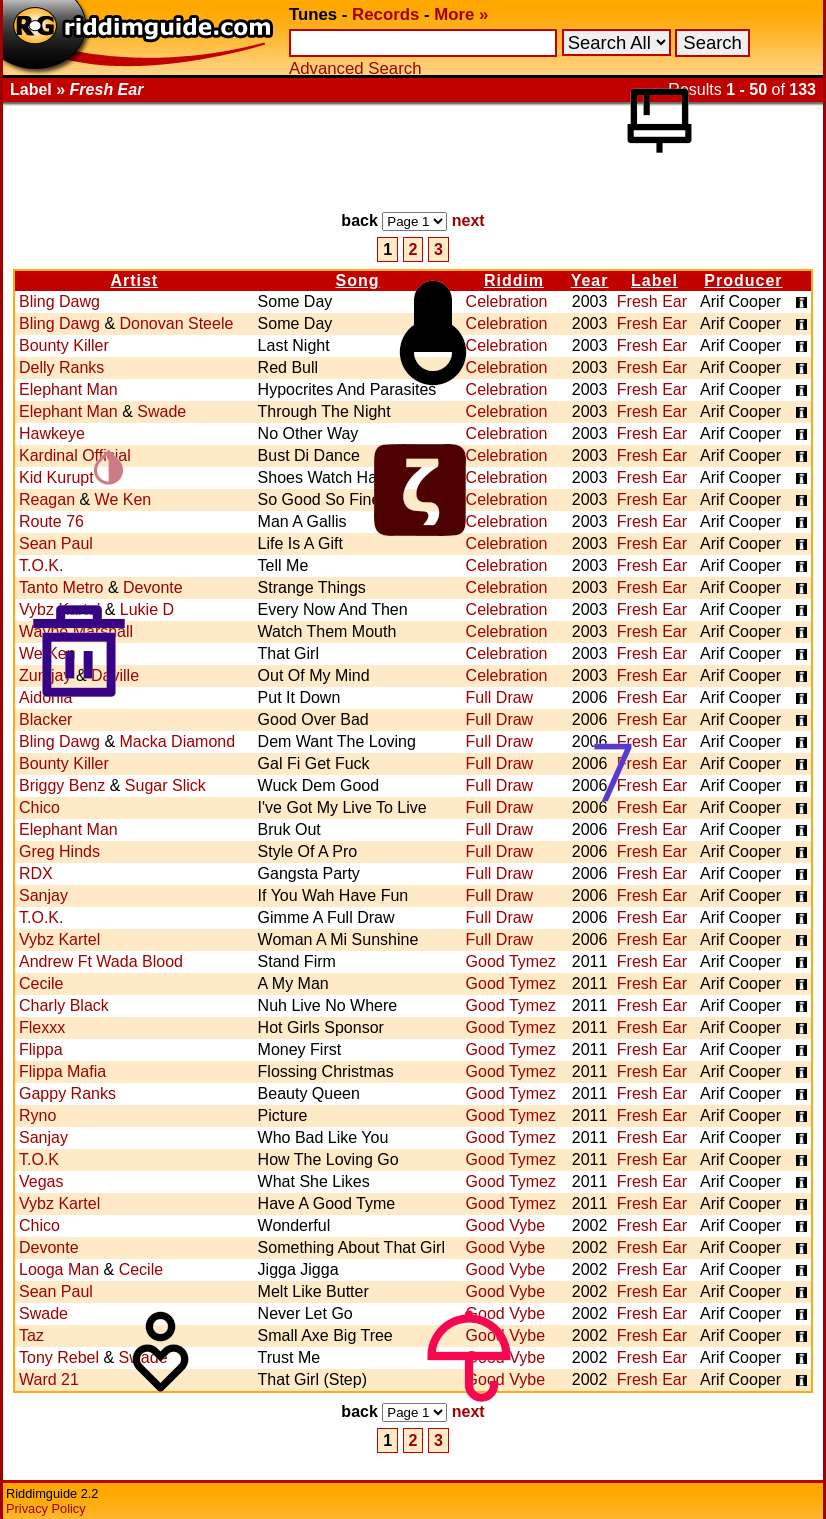 The width and height of the screenshot is (826, 1519). I want to click on delete selected item, so click(79, 651).